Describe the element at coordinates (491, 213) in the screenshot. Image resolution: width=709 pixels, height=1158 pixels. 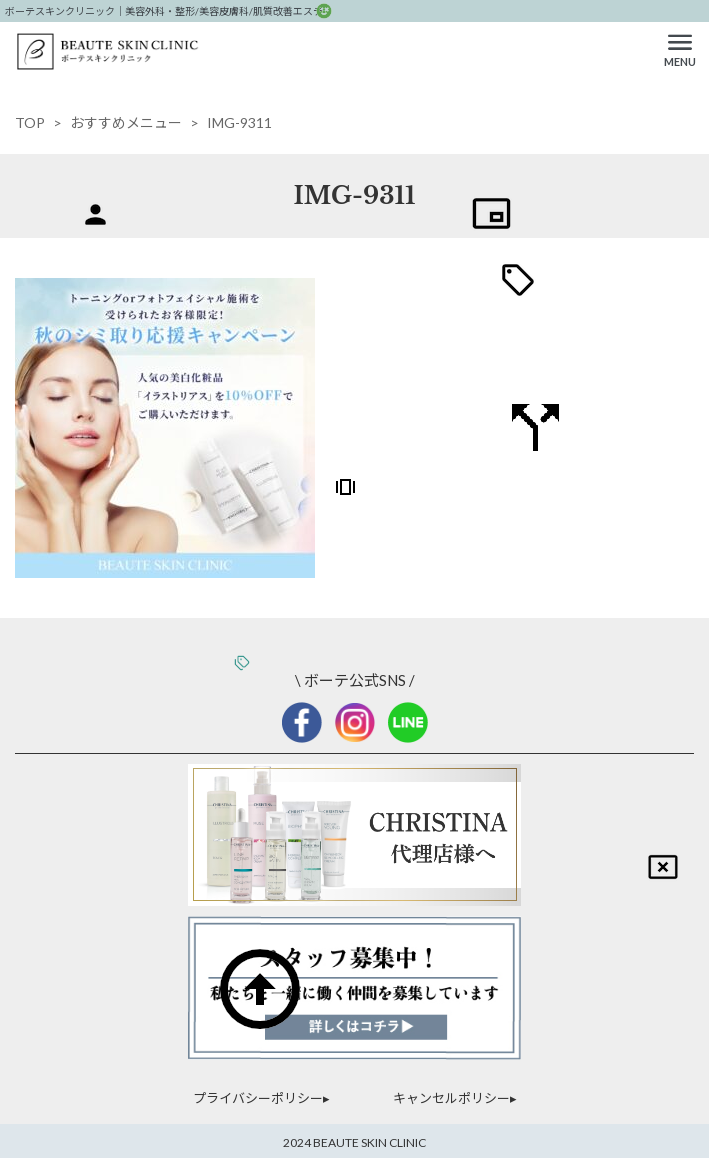
I see `enable picture-in-picture mode` at that location.